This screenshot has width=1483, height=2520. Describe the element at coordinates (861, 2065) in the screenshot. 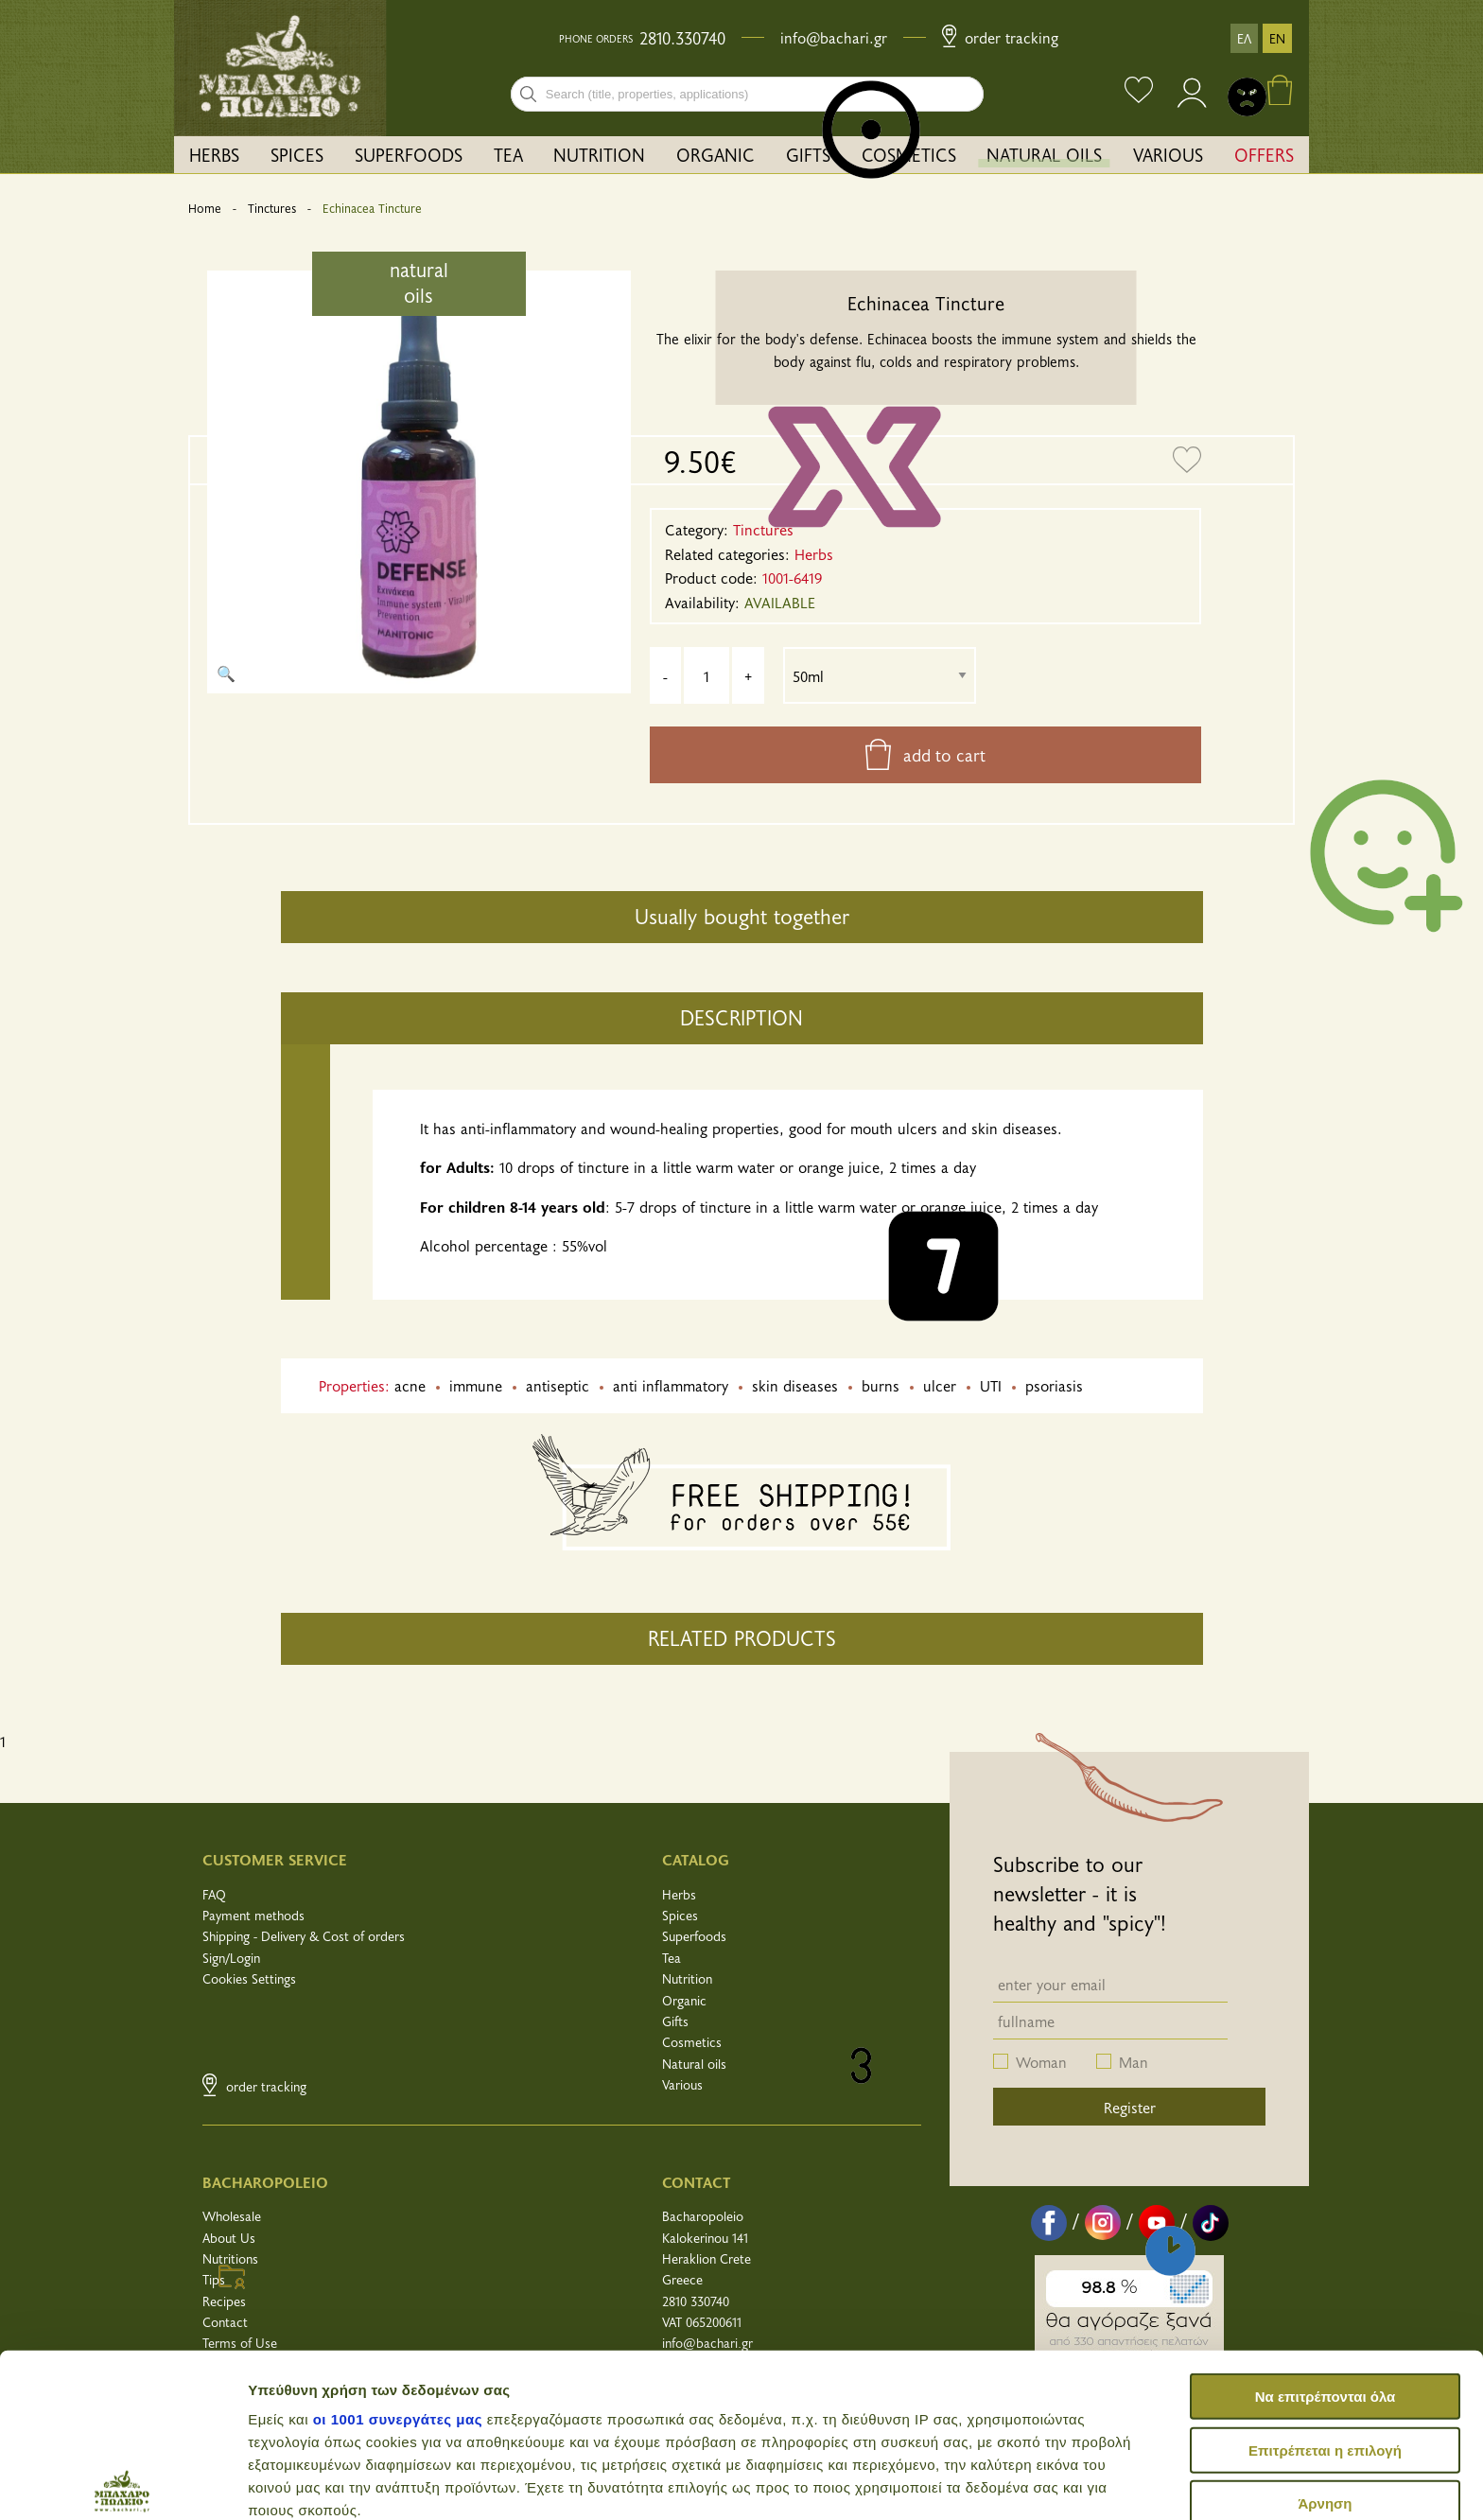

I see `indicates step 3 in a multi-step process` at that location.